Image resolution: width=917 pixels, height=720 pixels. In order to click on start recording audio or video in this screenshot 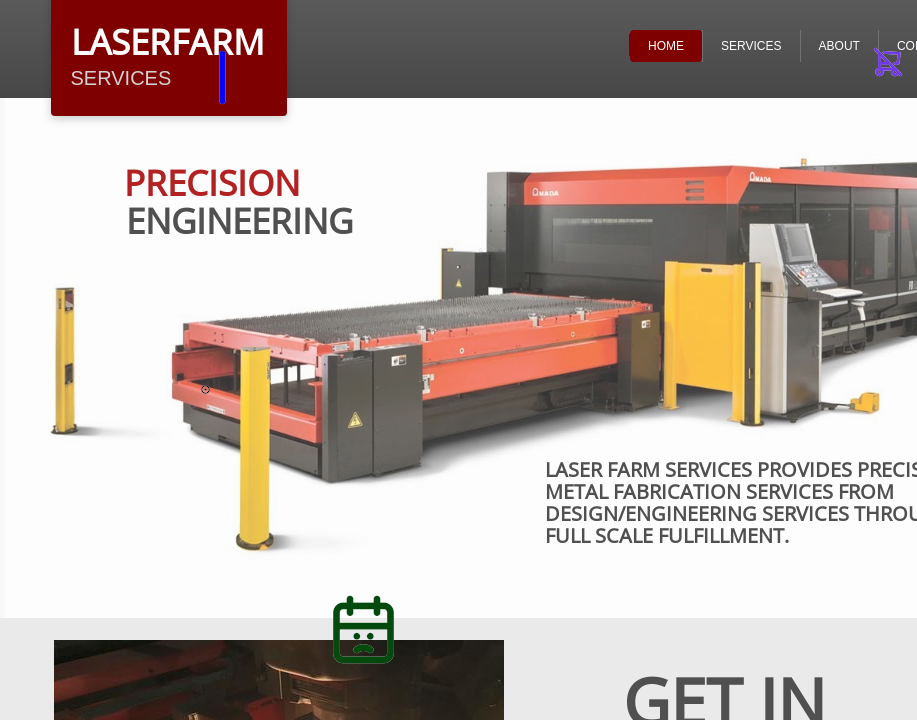, I will do `click(205, 389)`.